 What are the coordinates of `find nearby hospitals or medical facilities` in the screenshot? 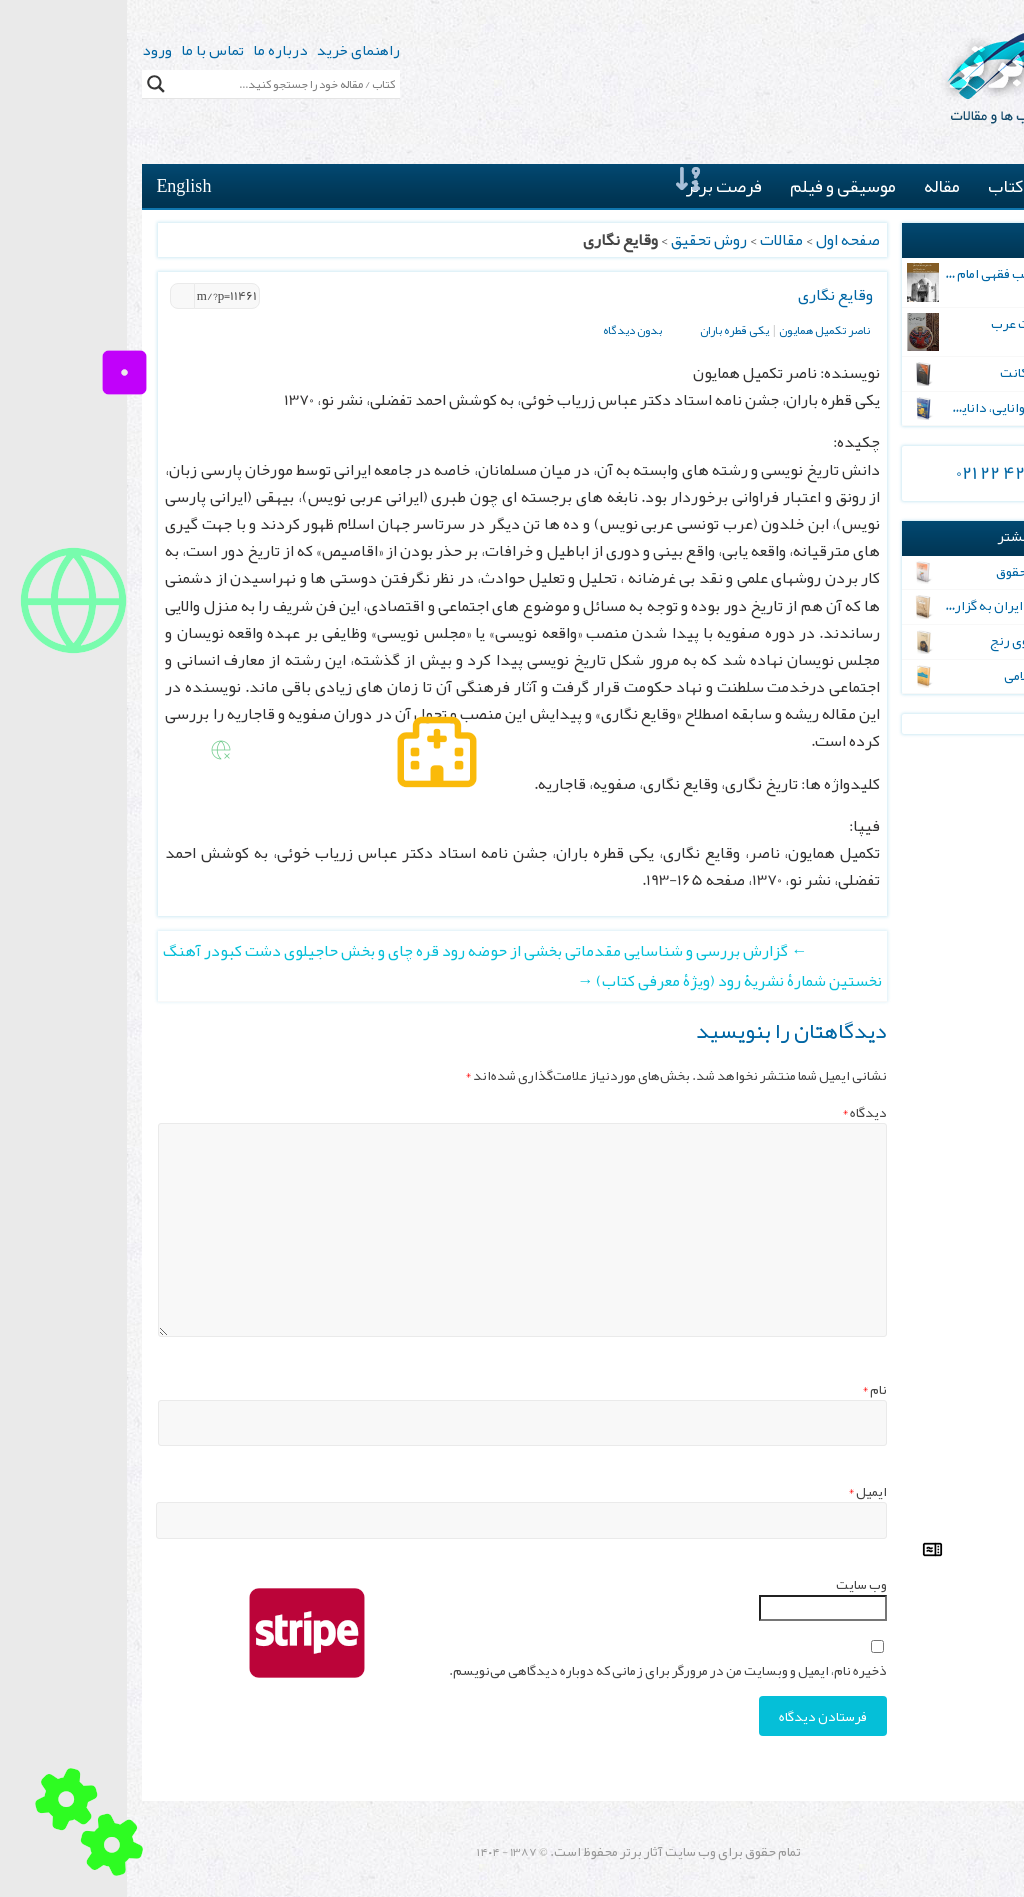 It's located at (437, 752).